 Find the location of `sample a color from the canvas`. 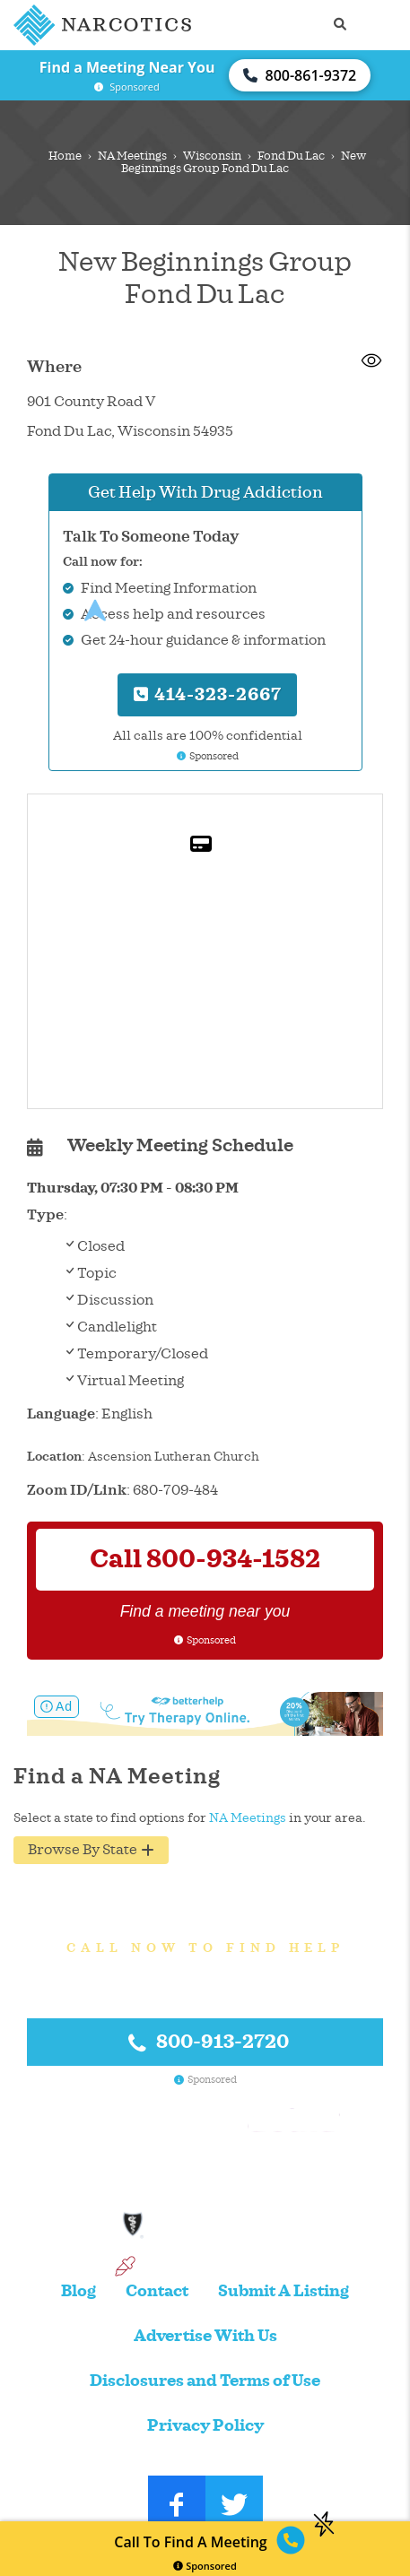

sample a color from the canvas is located at coordinates (125, 2266).